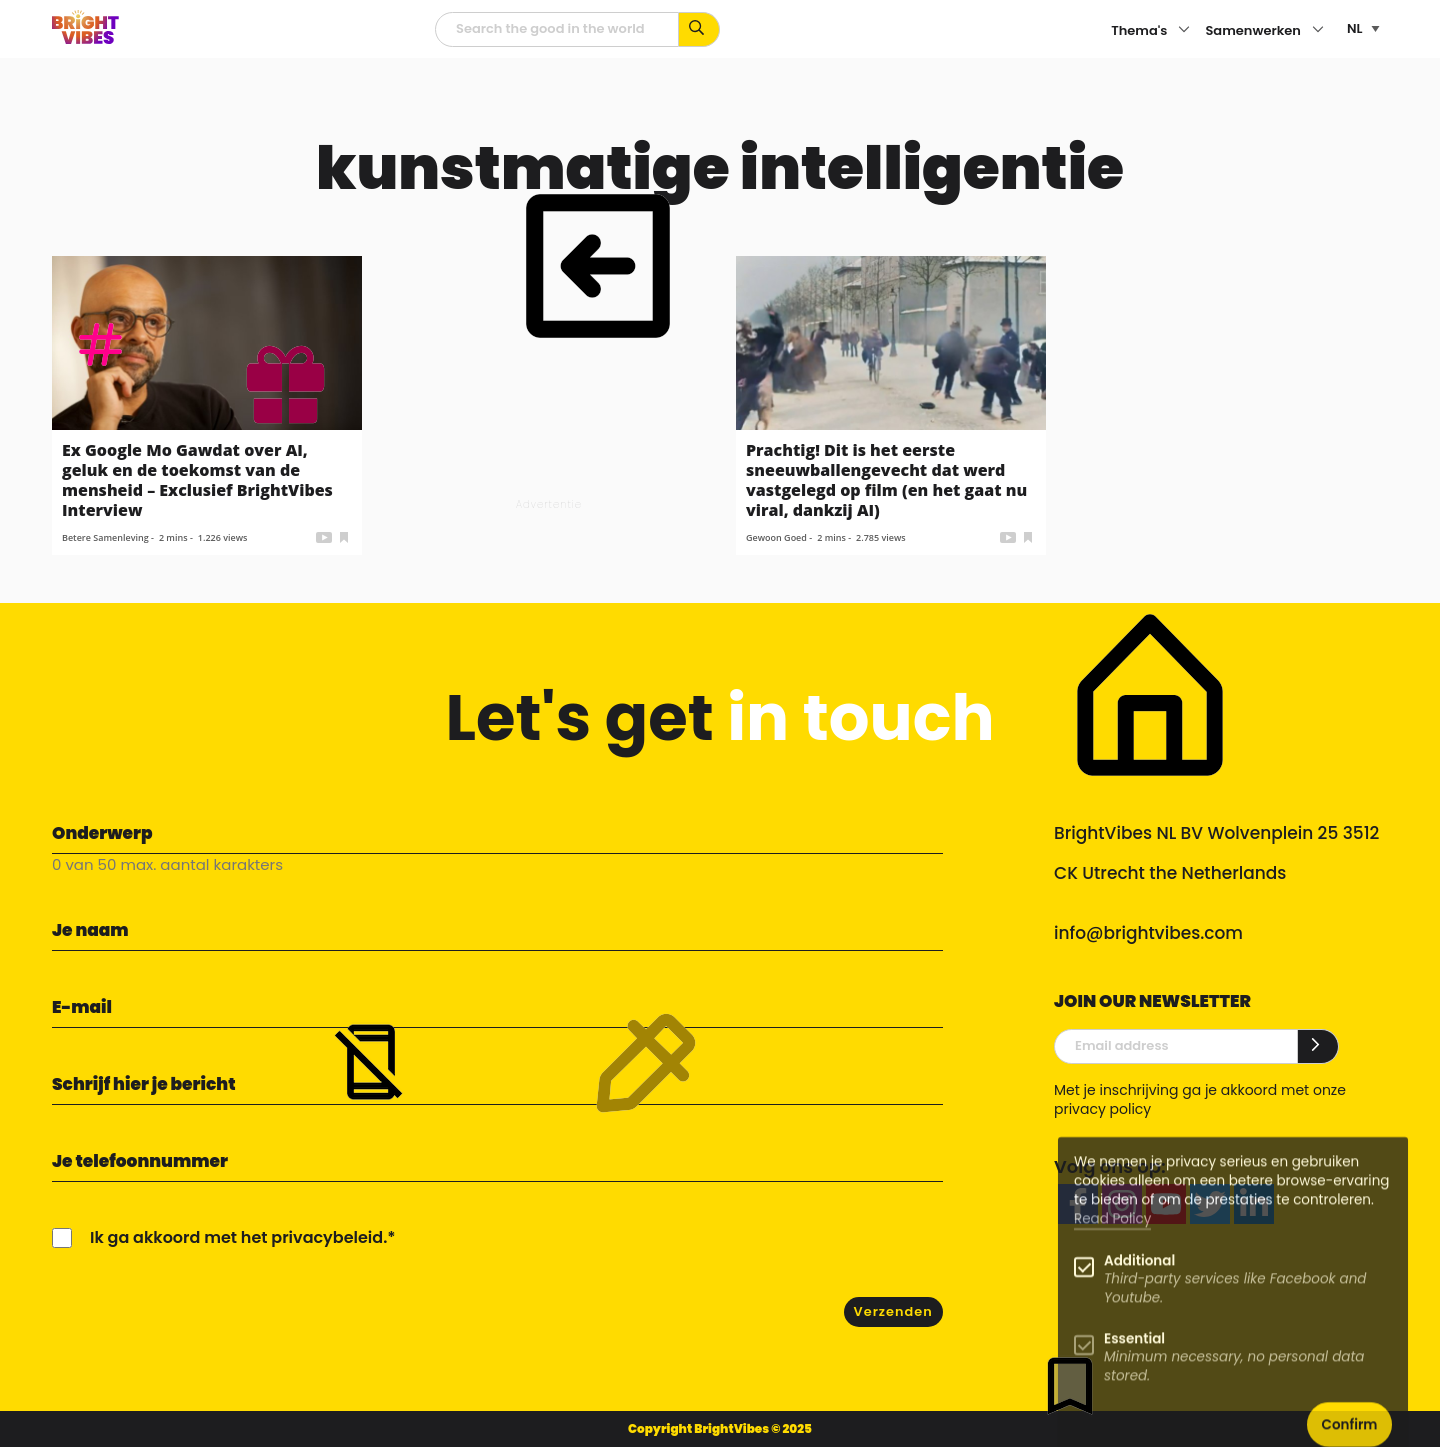 The height and width of the screenshot is (1447, 1440). What do you see at coordinates (1070, 1386) in the screenshot?
I see `save this item for later` at bounding box center [1070, 1386].